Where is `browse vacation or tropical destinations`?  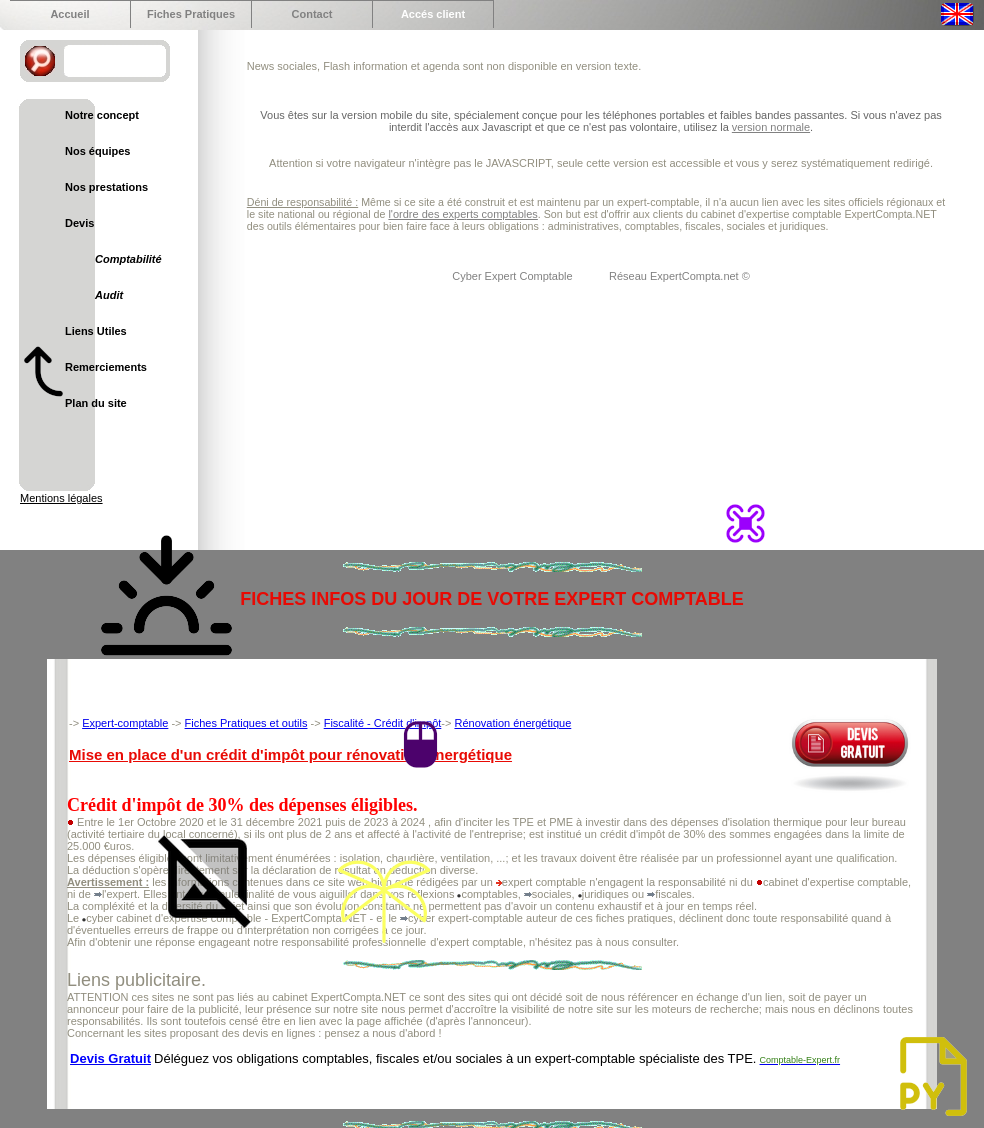 browse vacation or tropical destinations is located at coordinates (384, 900).